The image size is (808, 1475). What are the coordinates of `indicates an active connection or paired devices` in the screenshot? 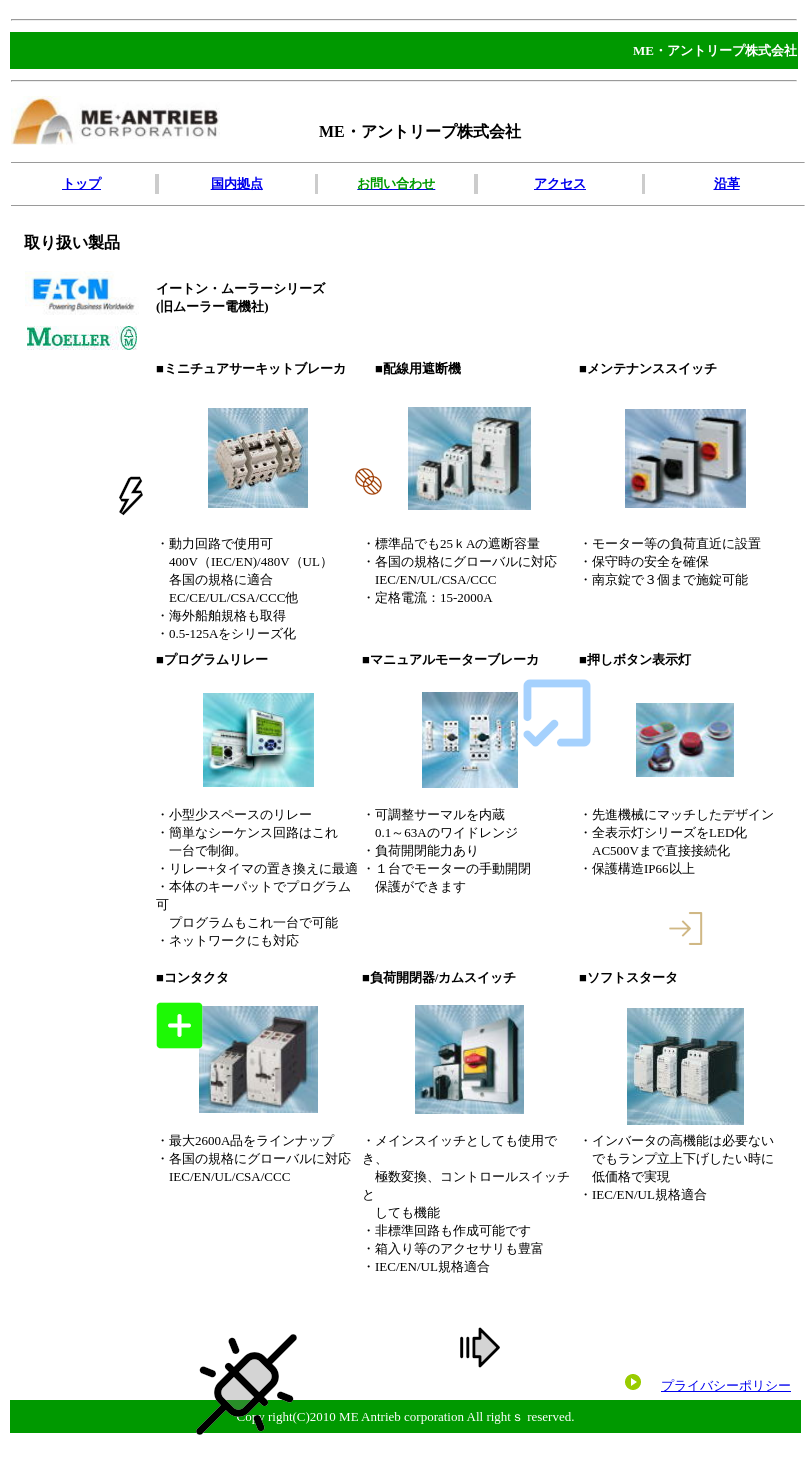 It's located at (246, 1384).